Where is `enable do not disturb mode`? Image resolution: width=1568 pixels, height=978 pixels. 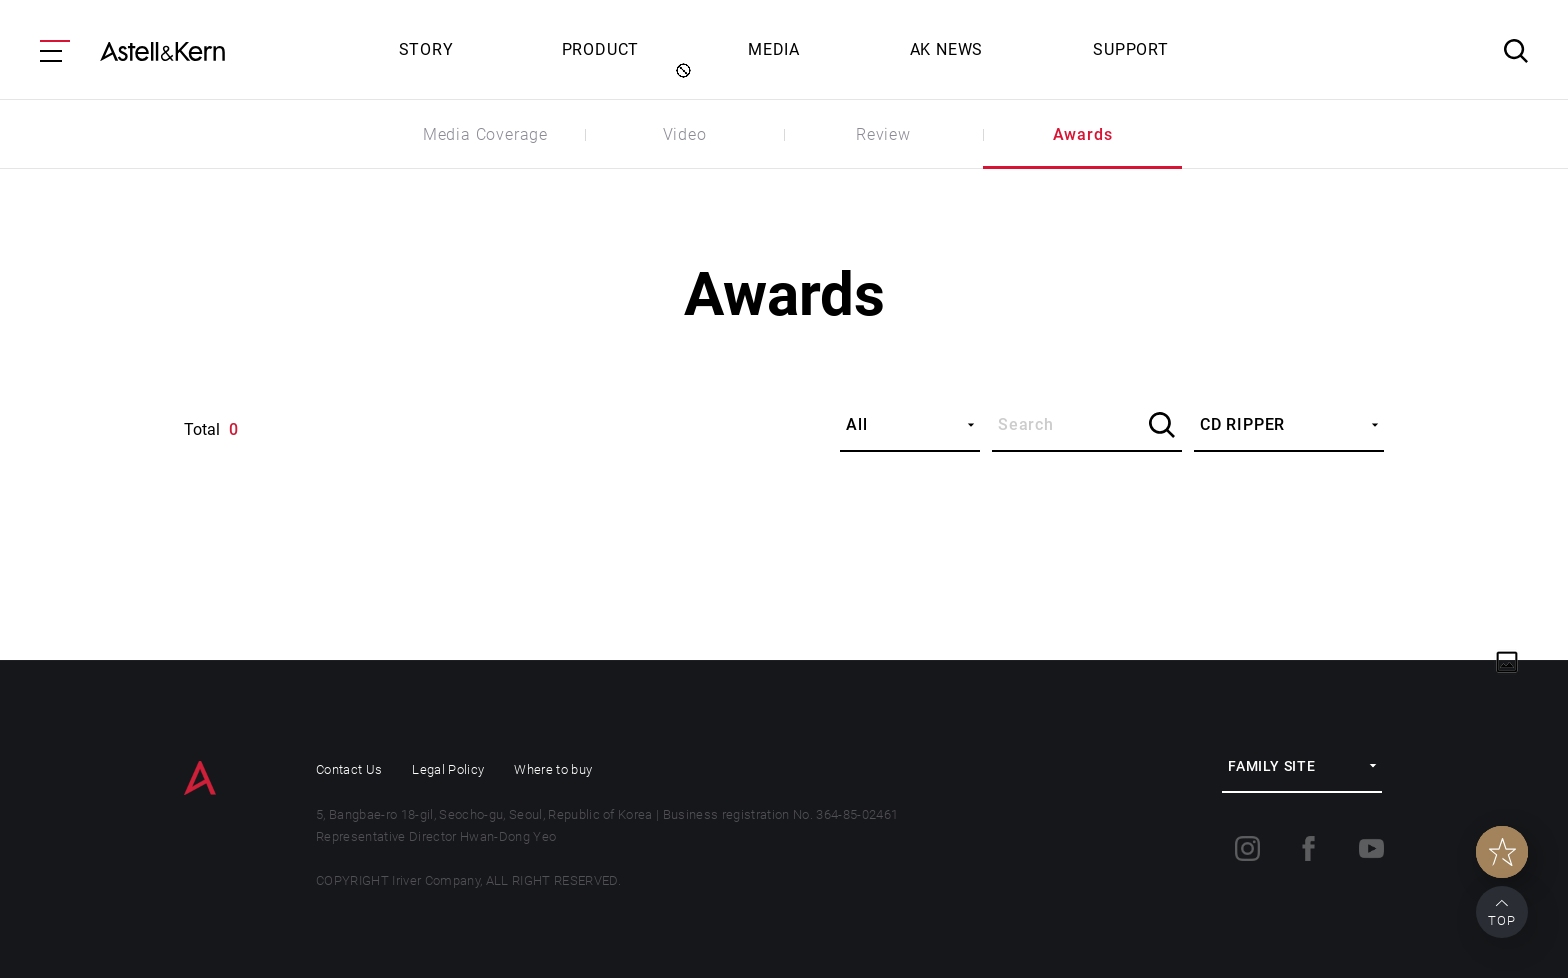 enable do not disturb mode is located at coordinates (683, 70).